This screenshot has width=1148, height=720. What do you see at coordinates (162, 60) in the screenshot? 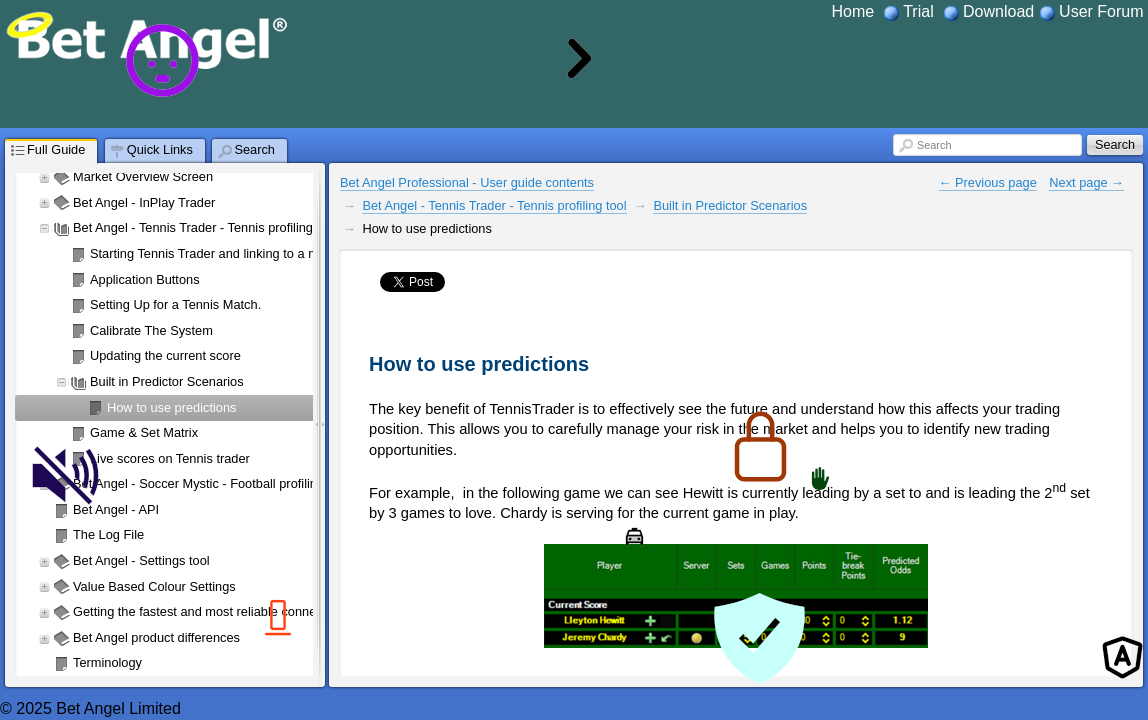
I see `indicates a sad or disappointed mood` at bounding box center [162, 60].